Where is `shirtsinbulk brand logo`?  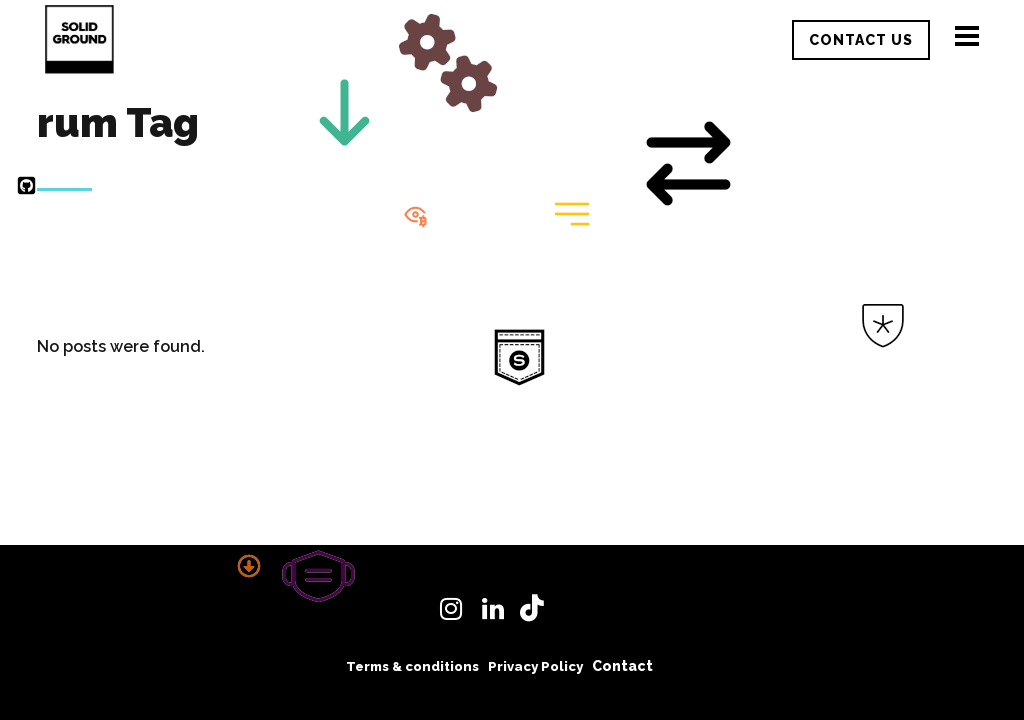
shirtsinbulk brand logo is located at coordinates (519, 357).